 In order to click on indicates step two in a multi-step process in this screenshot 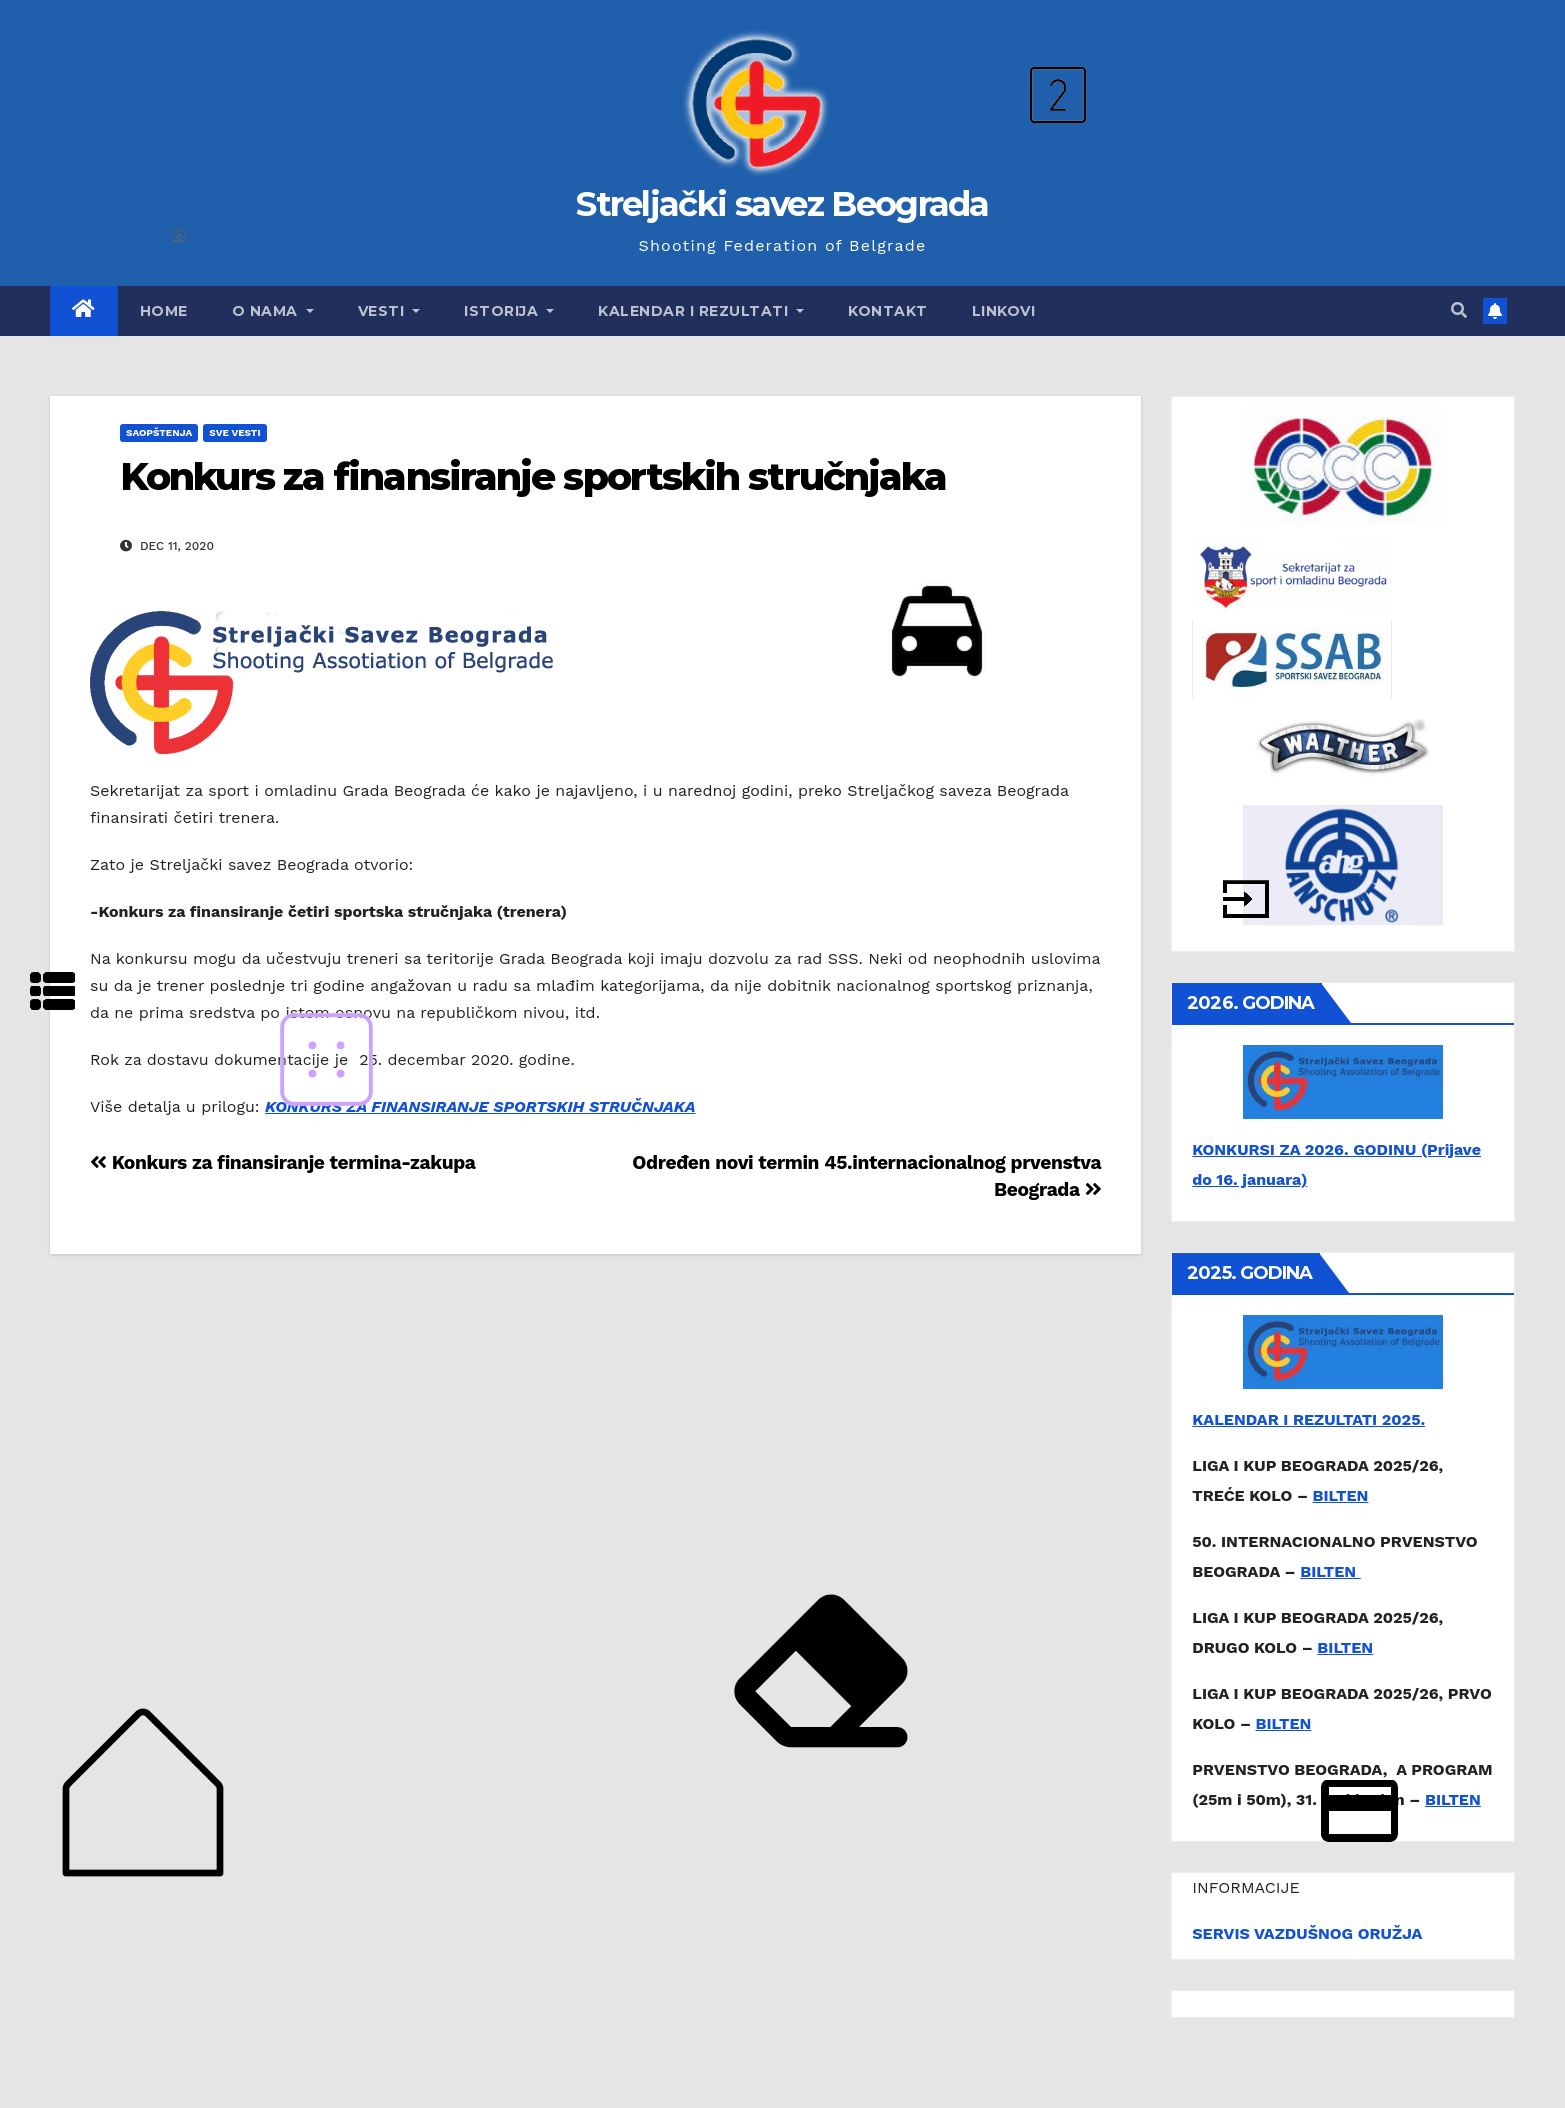, I will do `click(1058, 95)`.